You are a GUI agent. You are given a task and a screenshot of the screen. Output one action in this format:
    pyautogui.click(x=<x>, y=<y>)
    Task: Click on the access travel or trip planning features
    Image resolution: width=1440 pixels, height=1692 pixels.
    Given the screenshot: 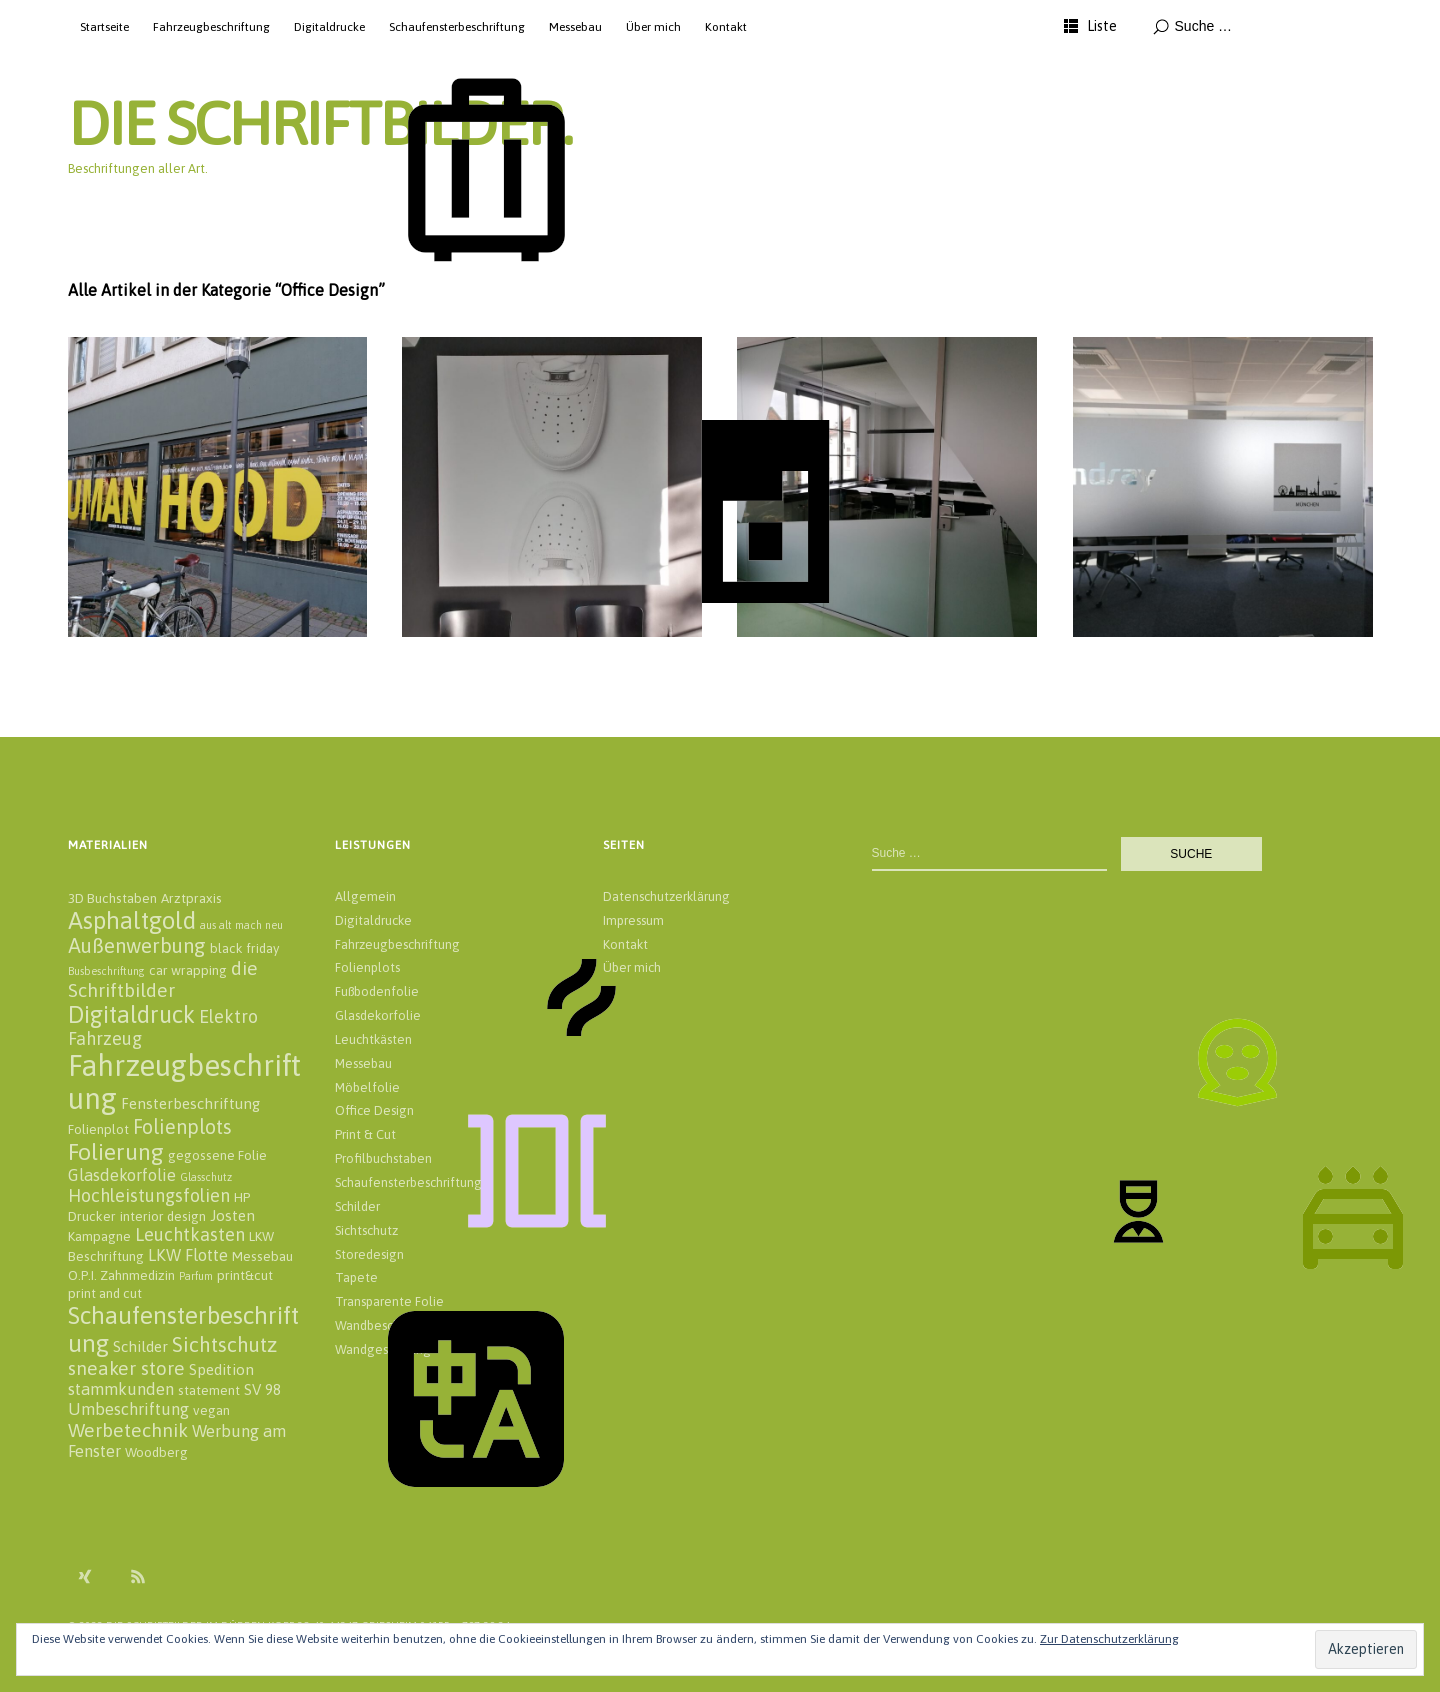 What is the action you would take?
    pyautogui.click(x=486, y=165)
    